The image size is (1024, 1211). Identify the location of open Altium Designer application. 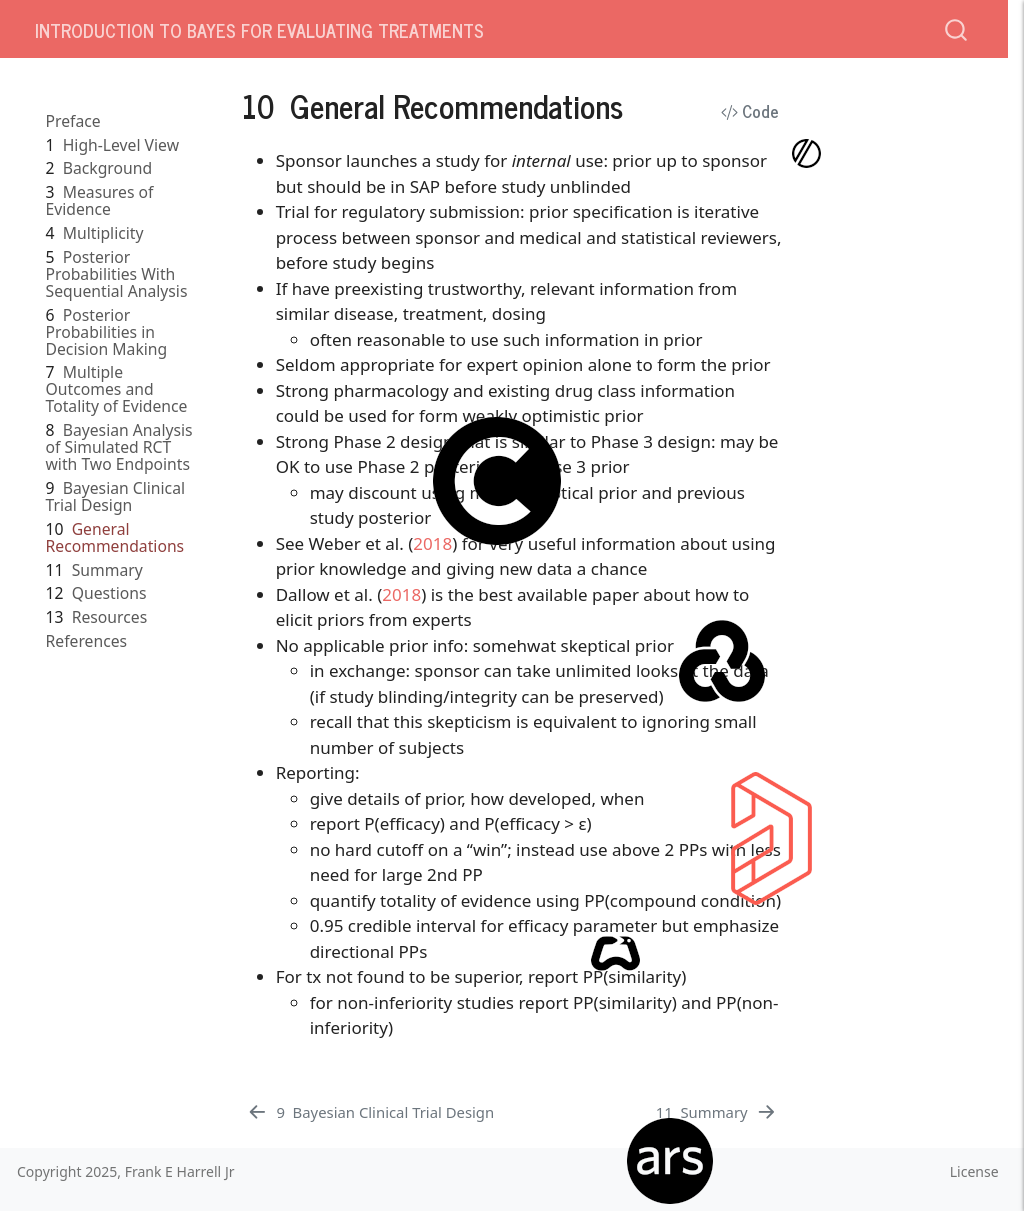
(771, 838).